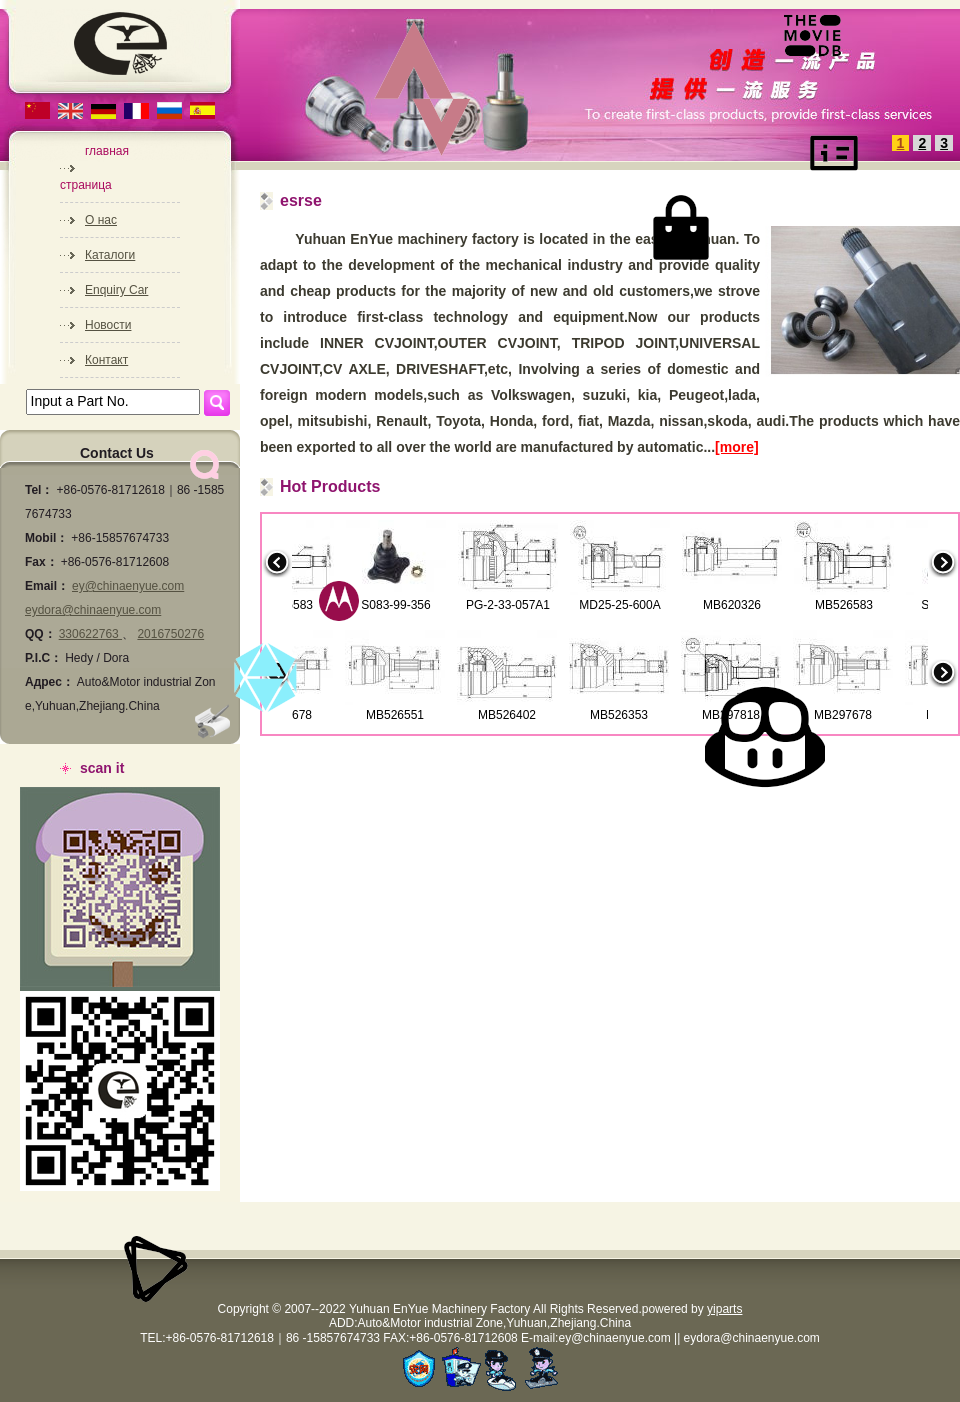 This screenshot has width=960, height=1402. I want to click on visit The Movie Database (TMDB) website, so click(812, 35).